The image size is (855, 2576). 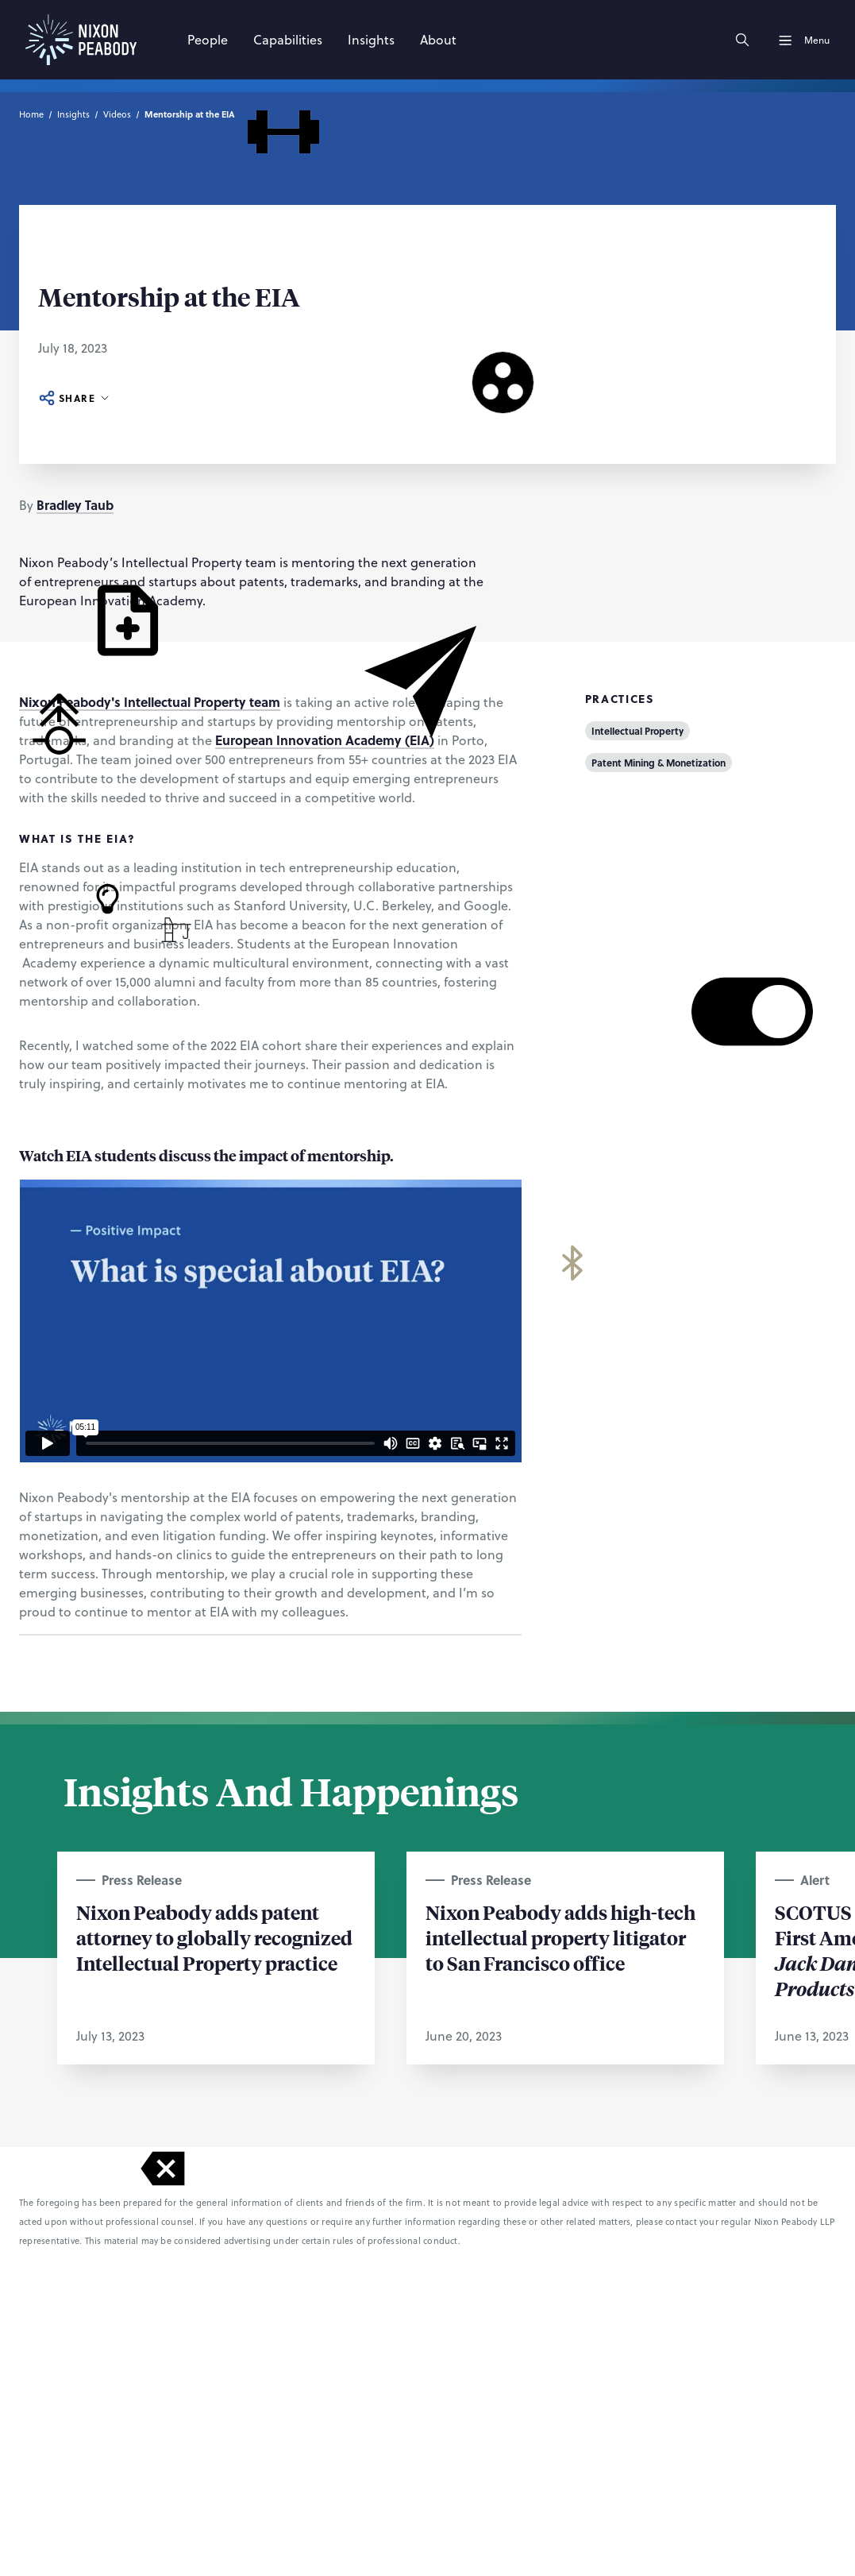 What do you see at coordinates (503, 382) in the screenshot?
I see `view or manage group workspaces` at bounding box center [503, 382].